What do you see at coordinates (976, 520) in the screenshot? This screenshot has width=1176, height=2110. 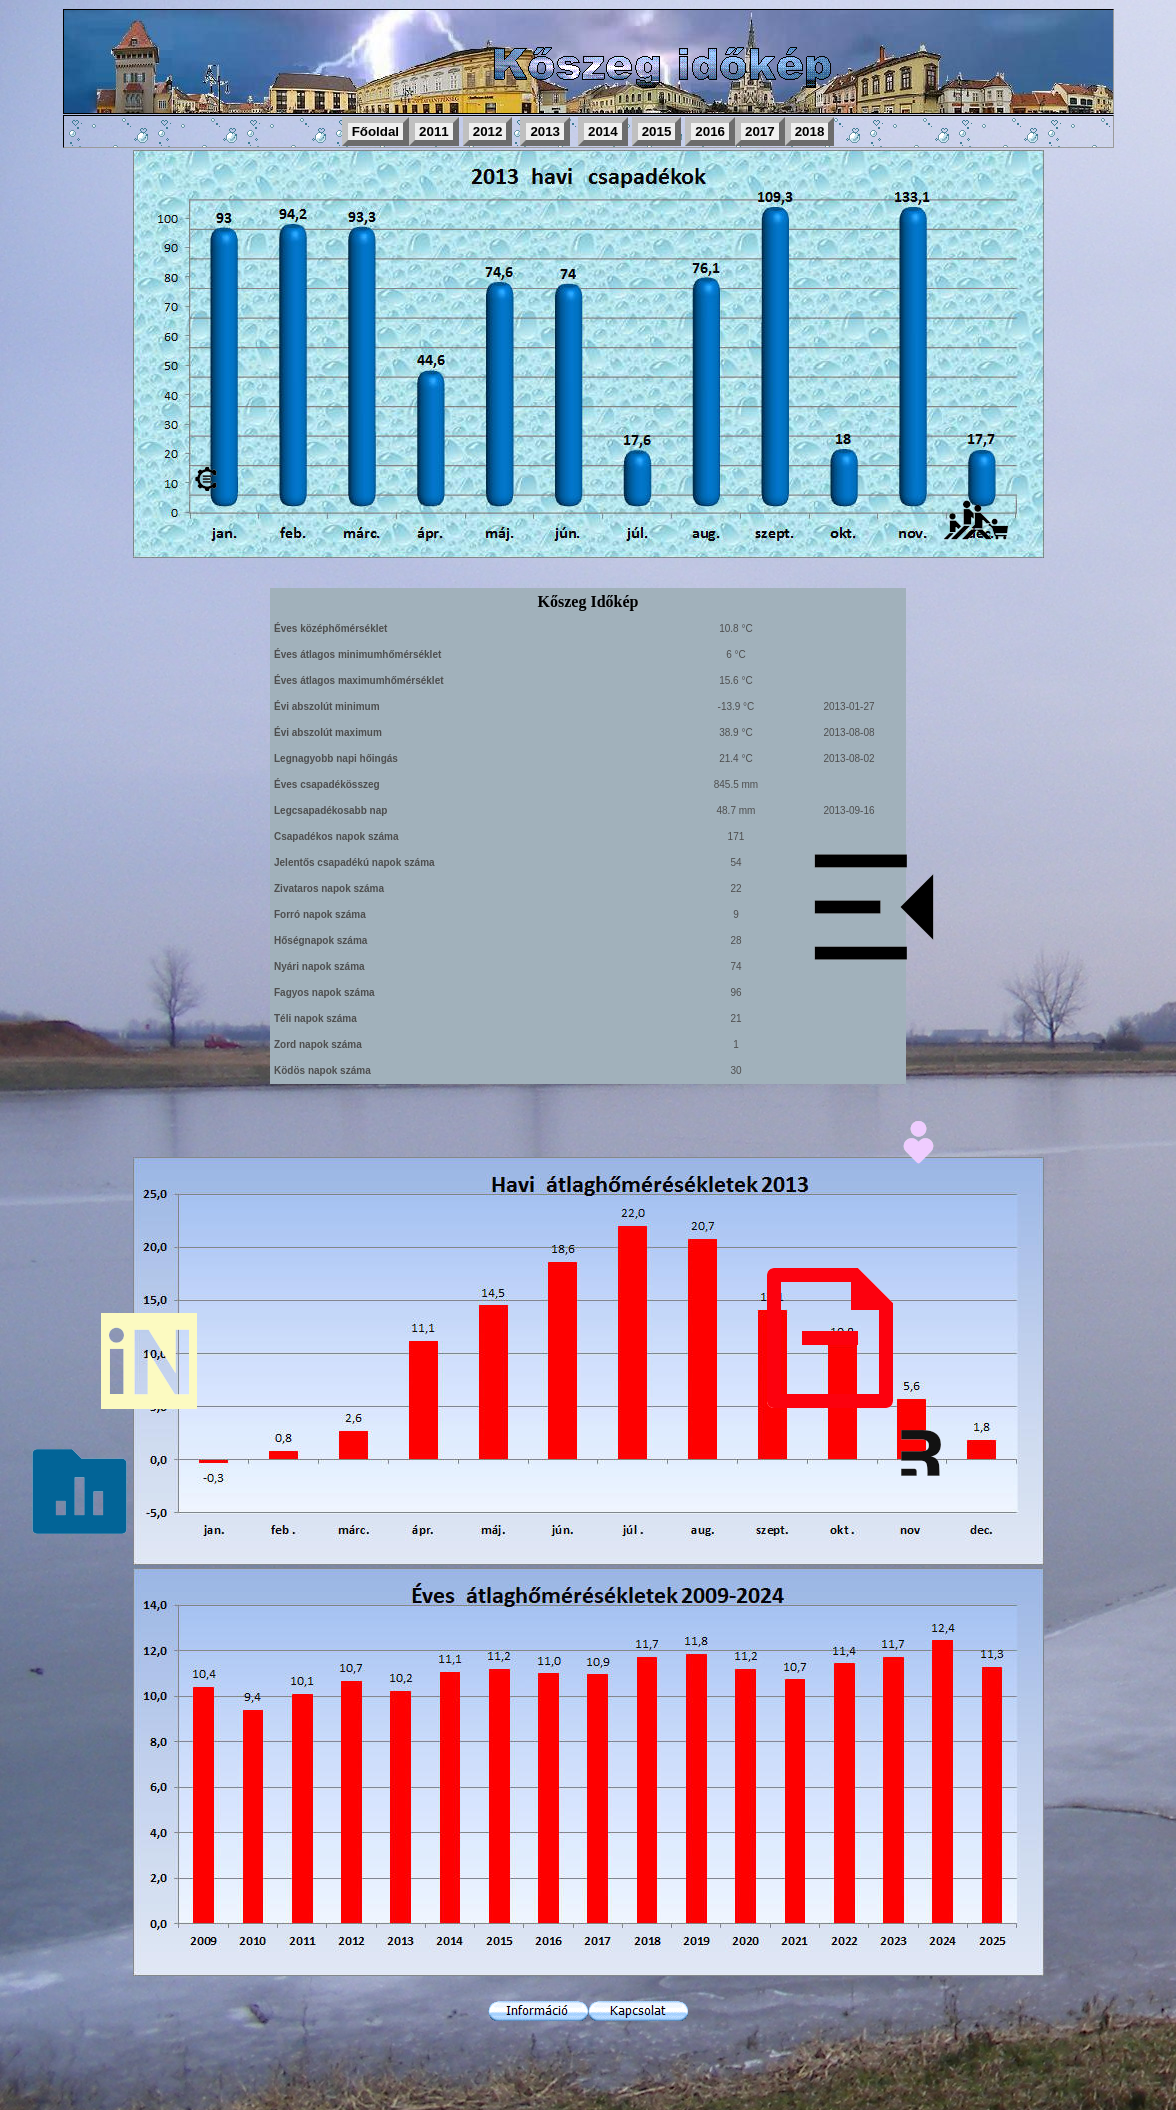 I see `open the Chedraui shopping app` at bounding box center [976, 520].